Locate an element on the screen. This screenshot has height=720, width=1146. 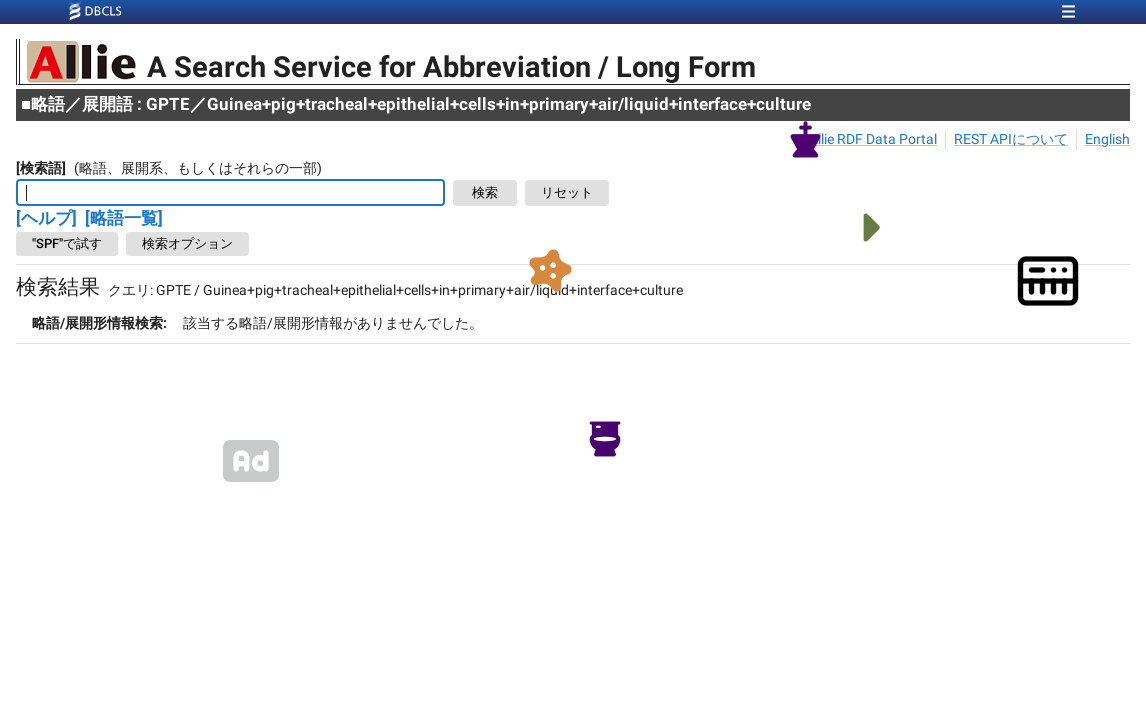
indicates a disease or infection status is located at coordinates (550, 270).